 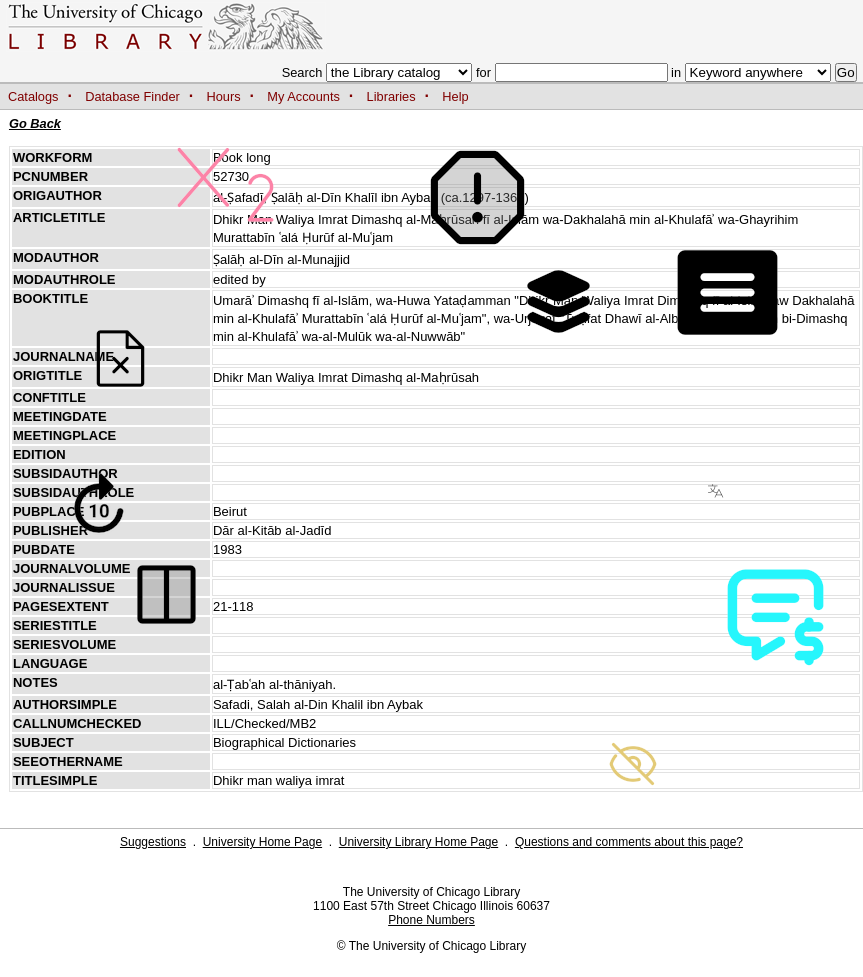 I want to click on split view horizontally into two panes, so click(x=166, y=594).